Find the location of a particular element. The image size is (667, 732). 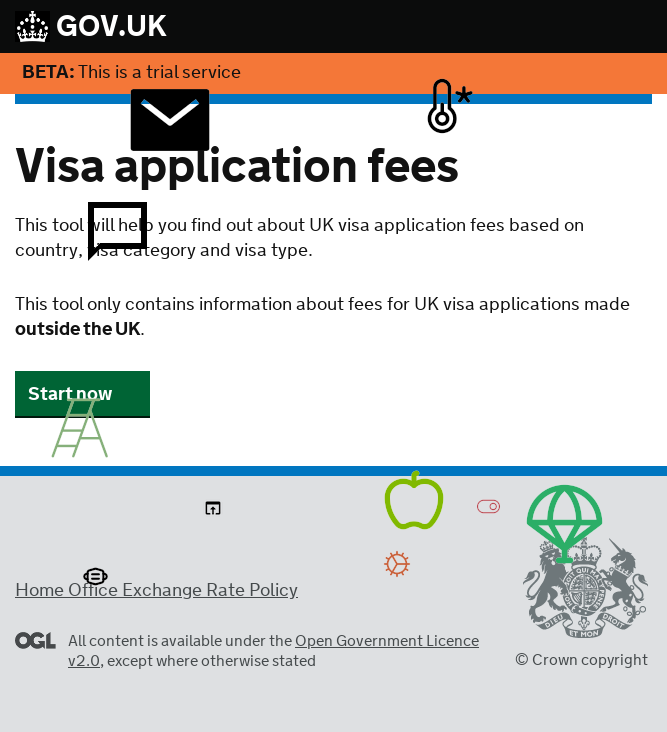

access settings or preferences is located at coordinates (397, 564).